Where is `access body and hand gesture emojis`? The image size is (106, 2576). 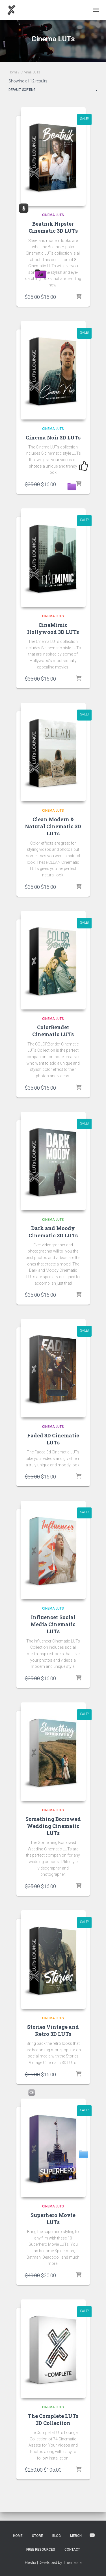
access body and hand gesture emojis is located at coordinates (83, 466).